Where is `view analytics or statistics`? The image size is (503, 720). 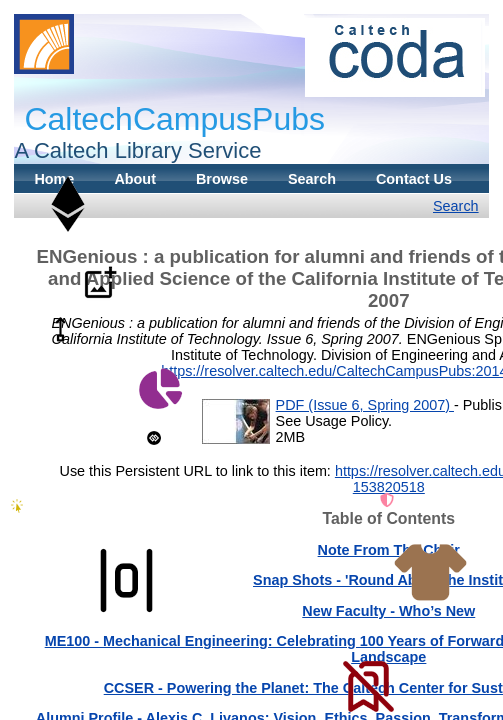 view analytics or statistics is located at coordinates (159, 388).